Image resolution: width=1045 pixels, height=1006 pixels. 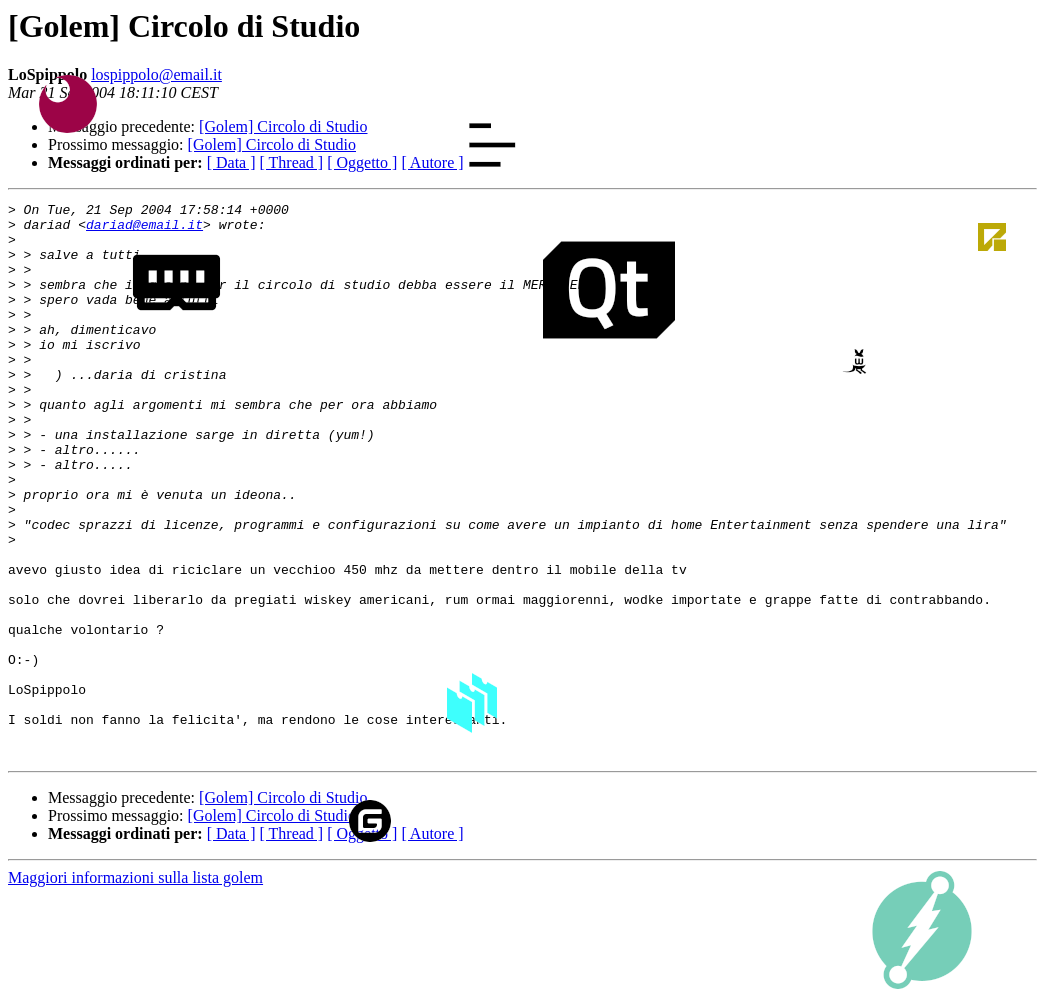 I want to click on view RAM or memory usage, so click(x=176, y=282).